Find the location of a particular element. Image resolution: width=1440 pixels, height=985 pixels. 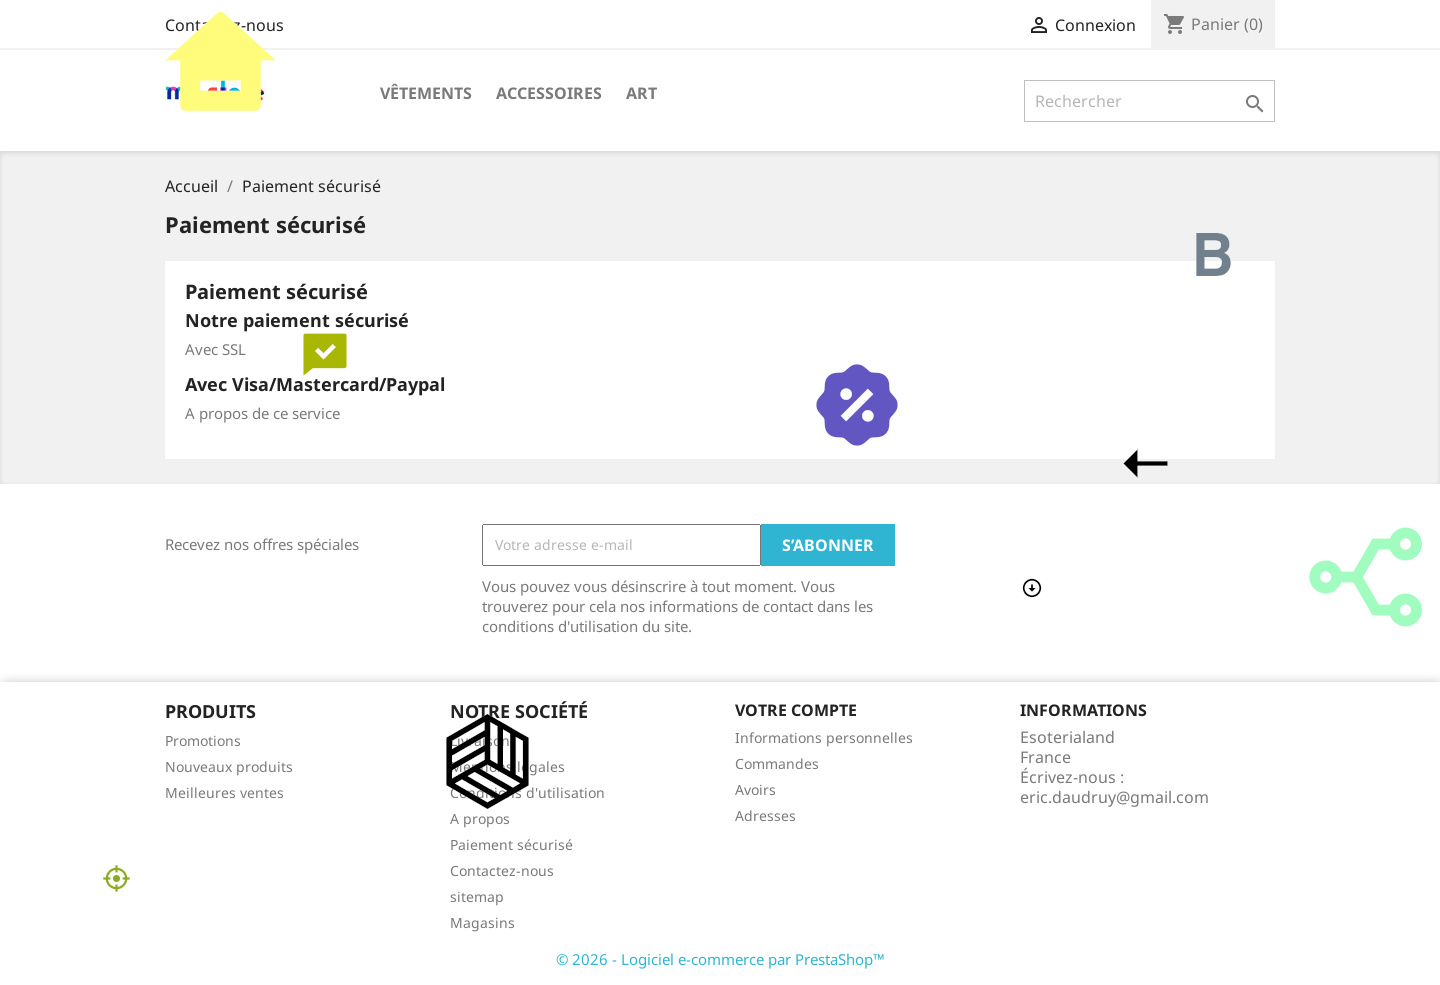

center or focus on current location is located at coordinates (116, 878).